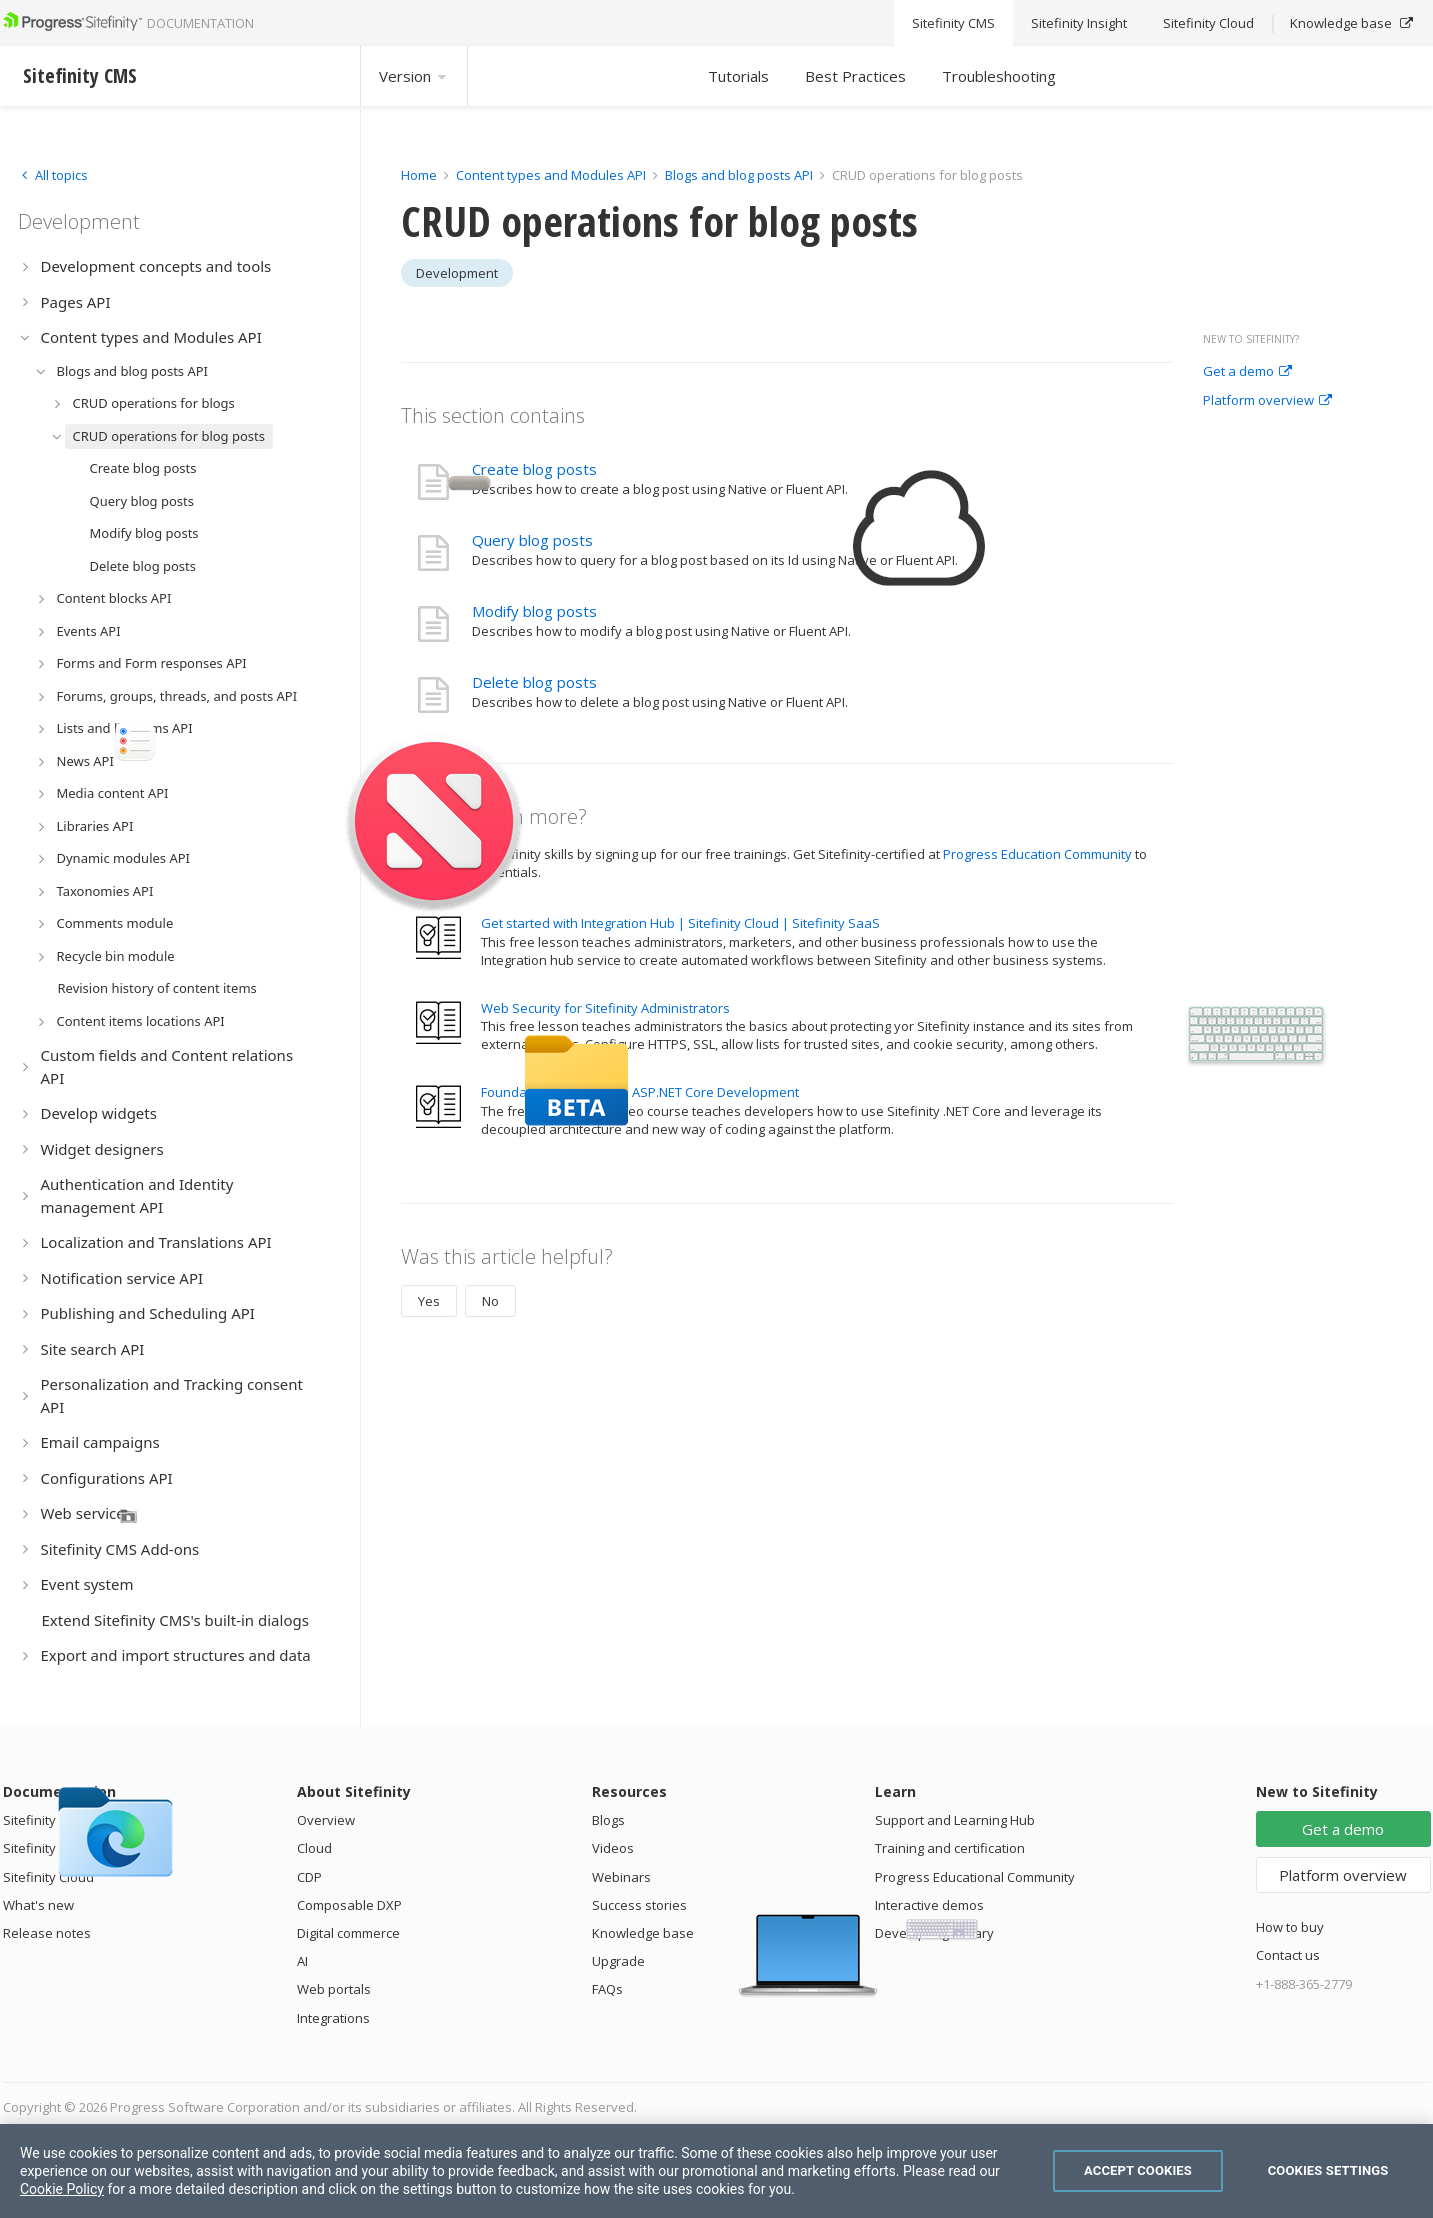  I want to click on represents this macbook pro in system settings, so click(808, 1944).